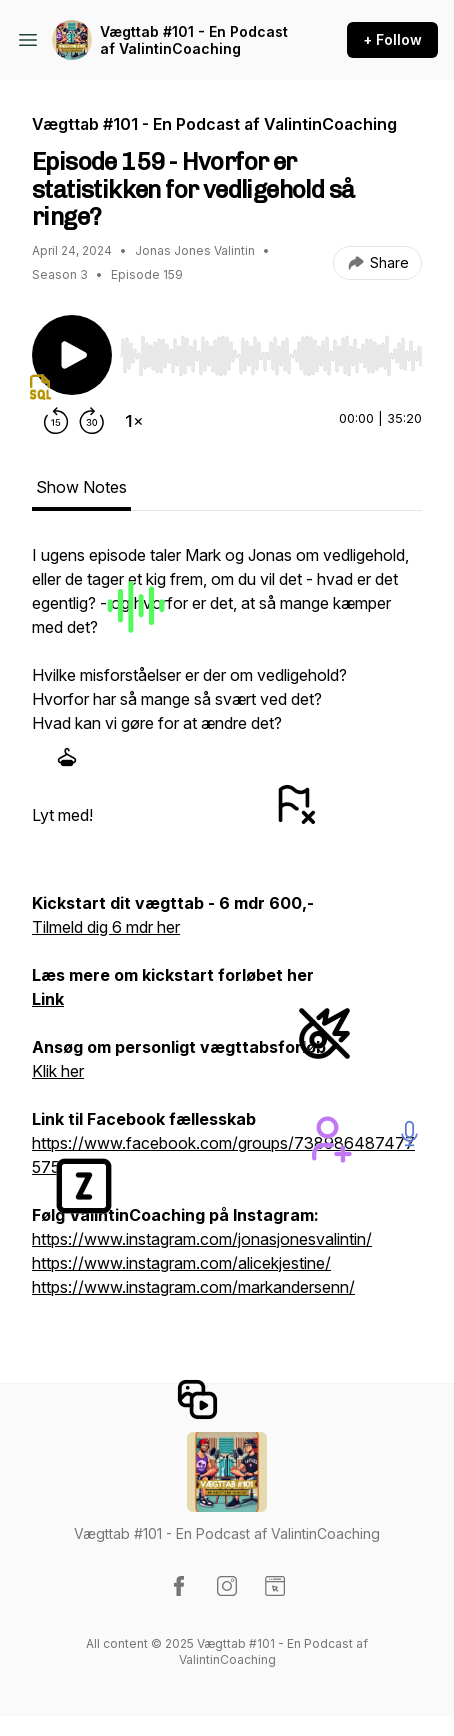 This screenshot has width=454, height=1736. I want to click on disable meteor or impact effects, so click(324, 1033).